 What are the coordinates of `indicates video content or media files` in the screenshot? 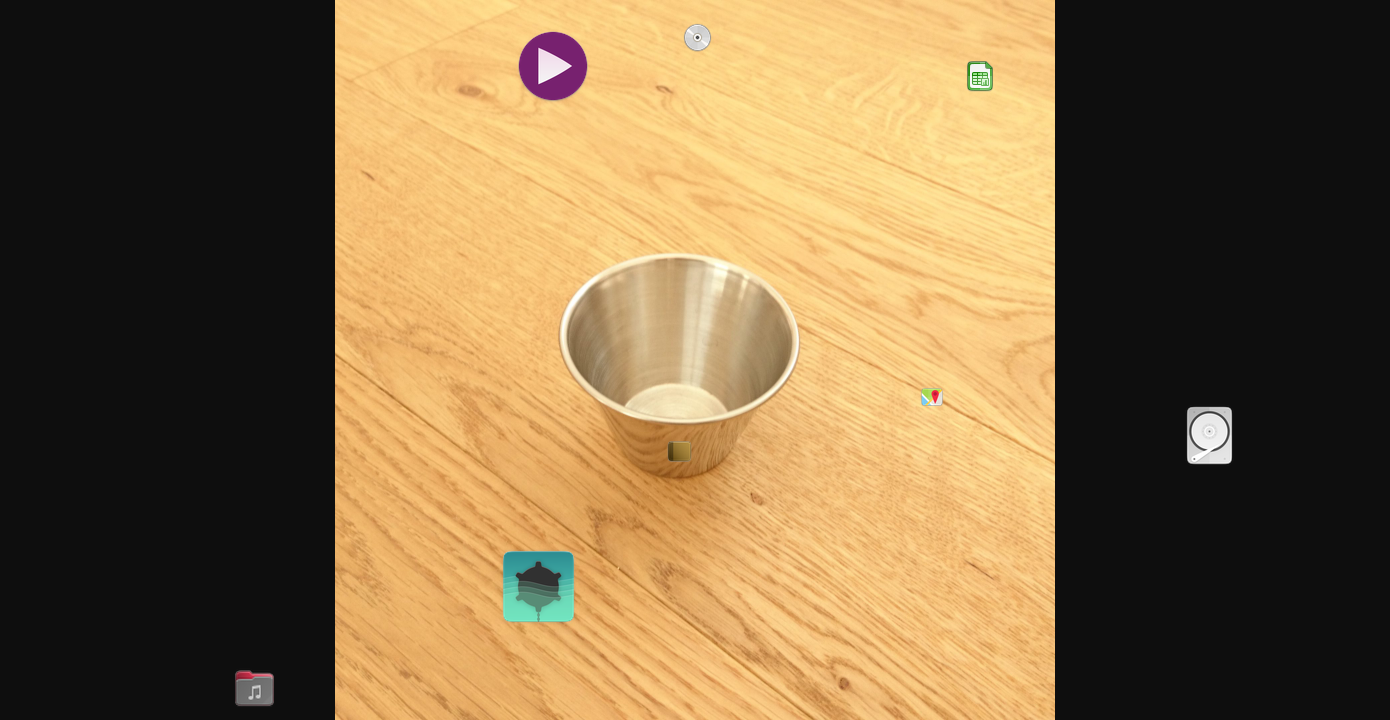 It's located at (553, 66).